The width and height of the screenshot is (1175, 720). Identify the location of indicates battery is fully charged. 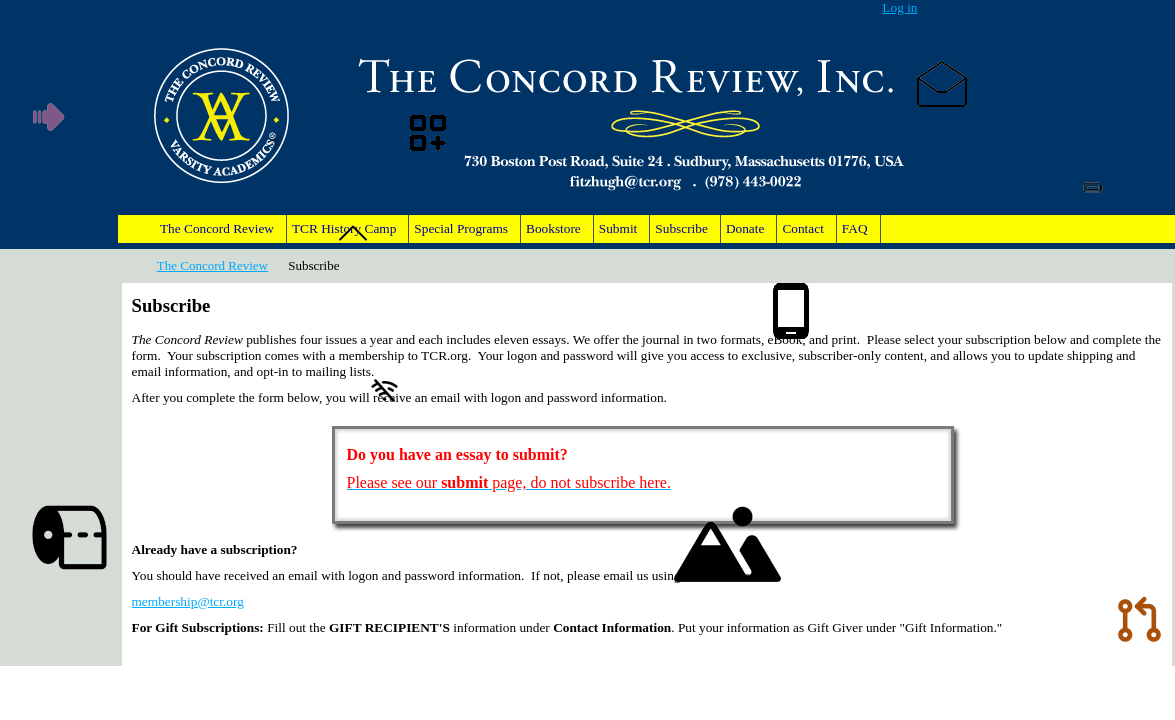
(1093, 187).